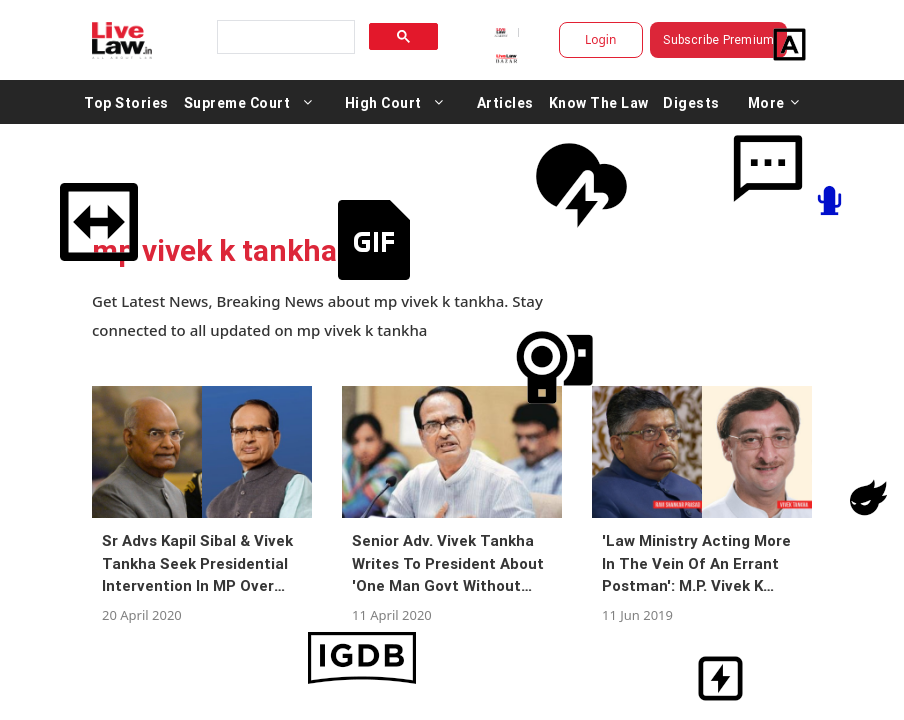 The width and height of the screenshot is (904, 720). What do you see at coordinates (362, 658) in the screenshot?
I see `visit IGDB (Internet Game Database) website` at bounding box center [362, 658].